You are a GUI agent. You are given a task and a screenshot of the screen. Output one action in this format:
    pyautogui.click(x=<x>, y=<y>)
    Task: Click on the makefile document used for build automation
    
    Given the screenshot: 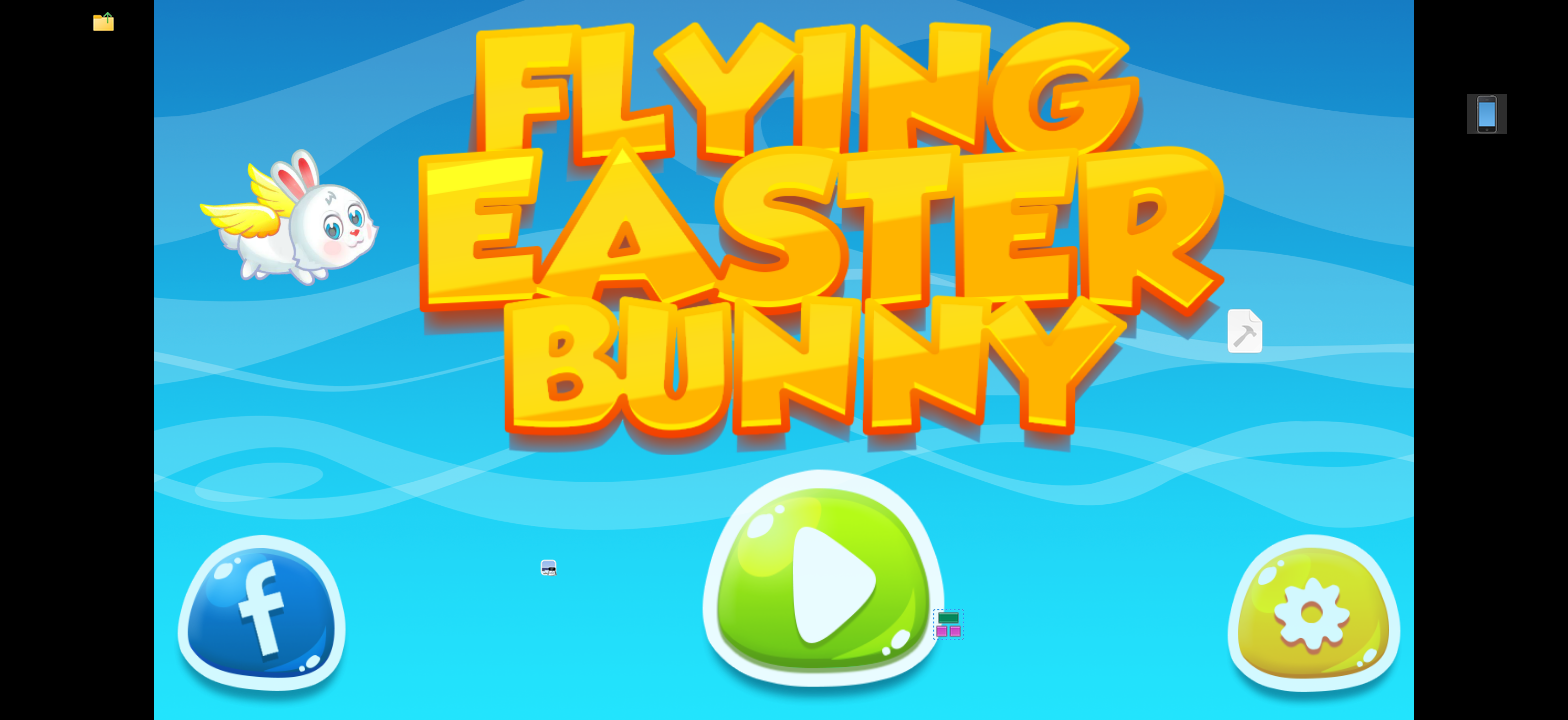 What is the action you would take?
    pyautogui.click(x=1245, y=331)
    